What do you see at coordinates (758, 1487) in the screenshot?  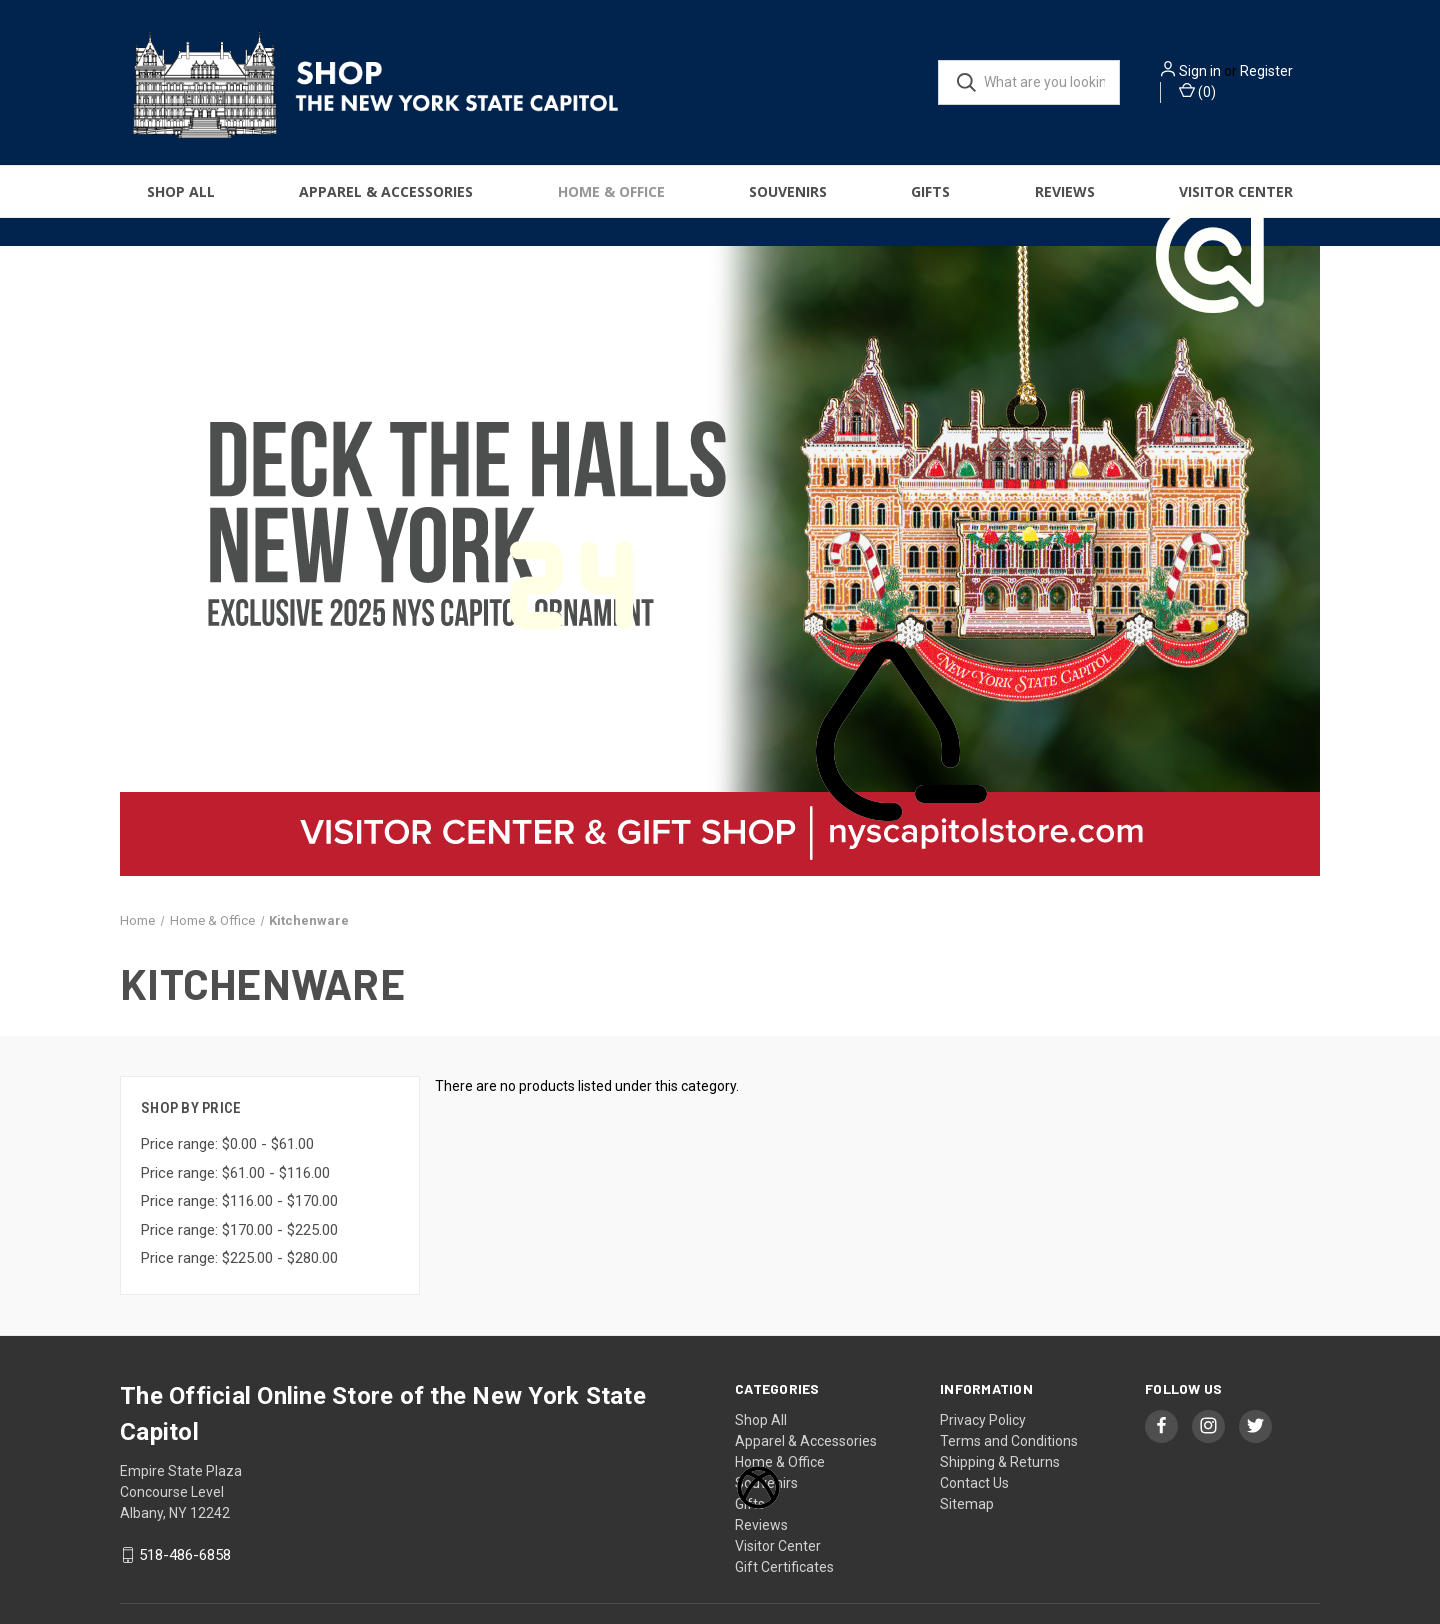 I see `xbox brand logo` at bounding box center [758, 1487].